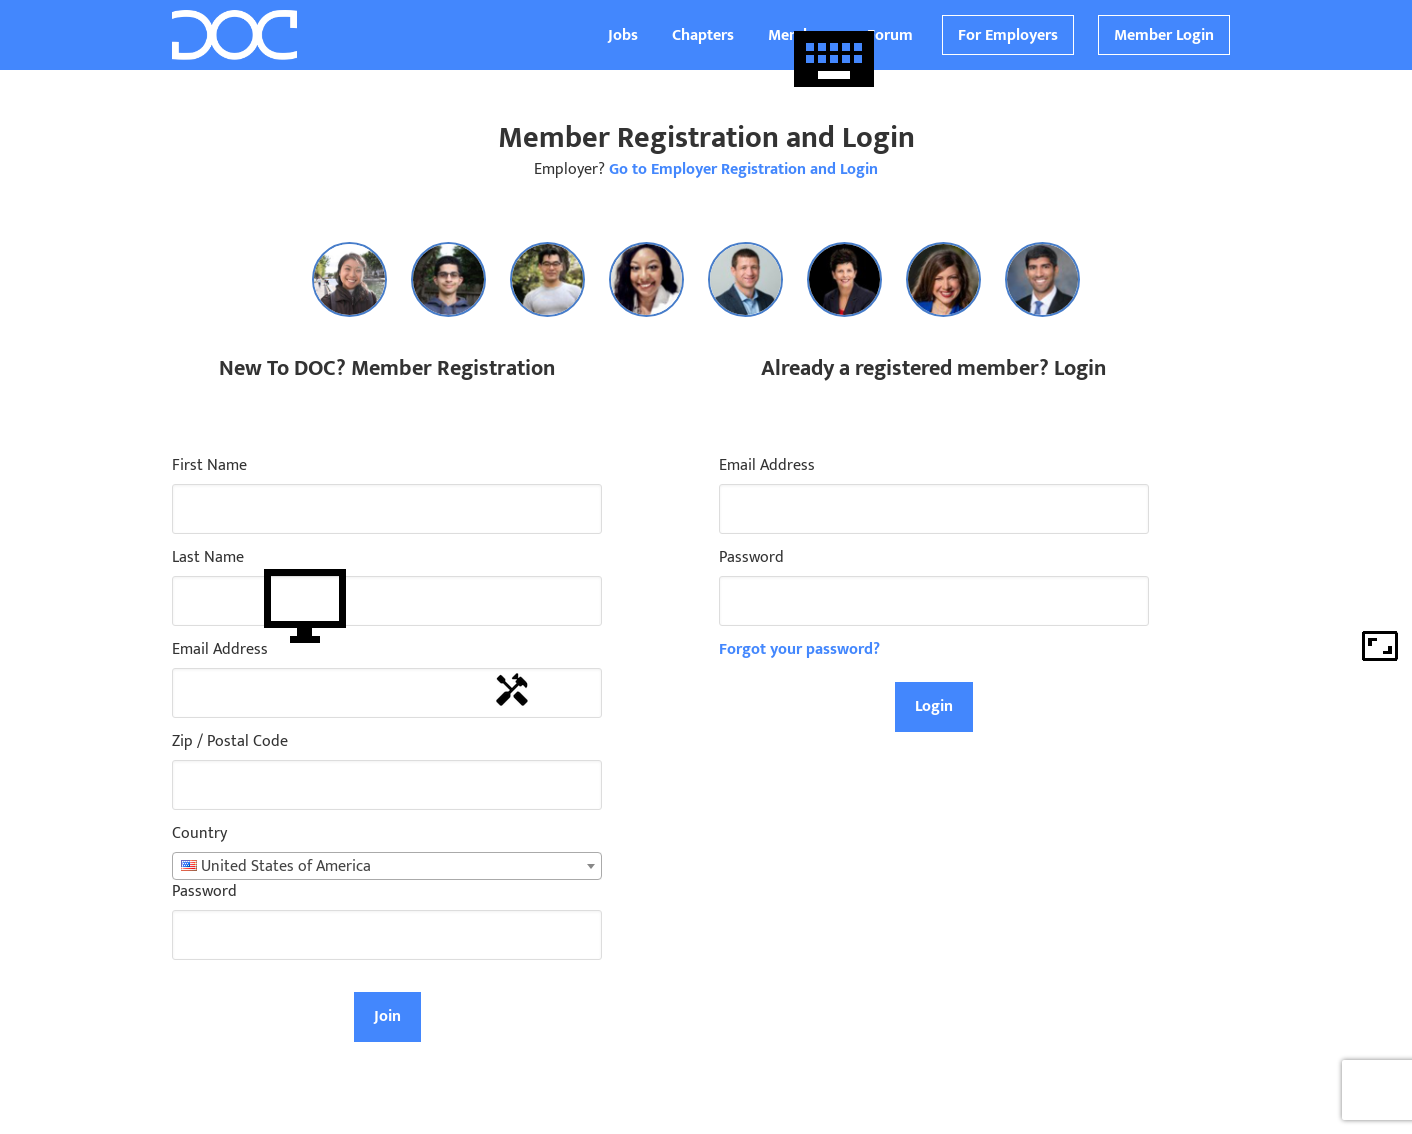 The image size is (1412, 1134). I want to click on open the on-screen keyboard, so click(834, 59).